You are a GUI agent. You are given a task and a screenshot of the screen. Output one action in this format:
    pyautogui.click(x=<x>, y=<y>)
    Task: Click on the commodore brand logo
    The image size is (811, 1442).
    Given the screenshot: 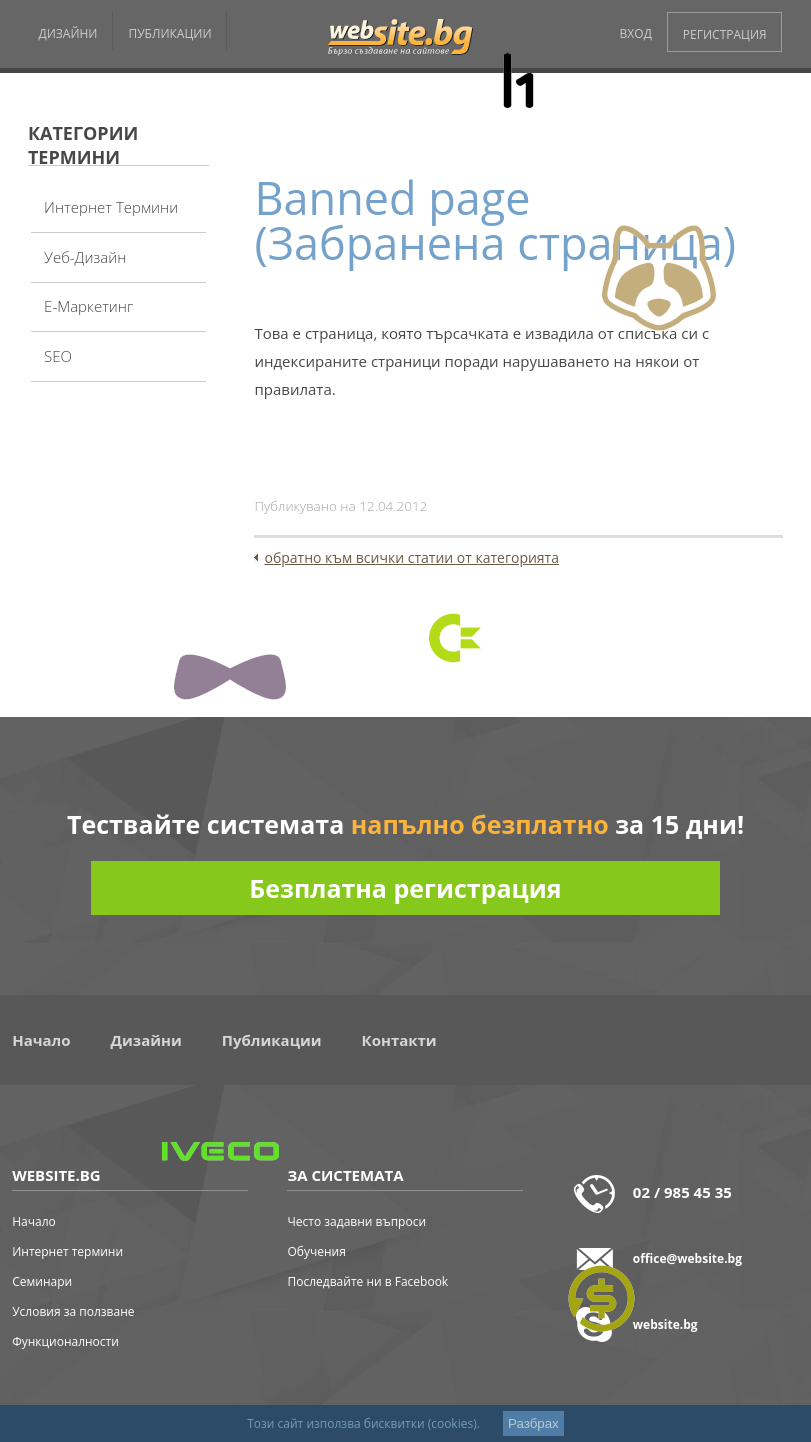 What is the action you would take?
    pyautogui.click(x=455, y=638)
    